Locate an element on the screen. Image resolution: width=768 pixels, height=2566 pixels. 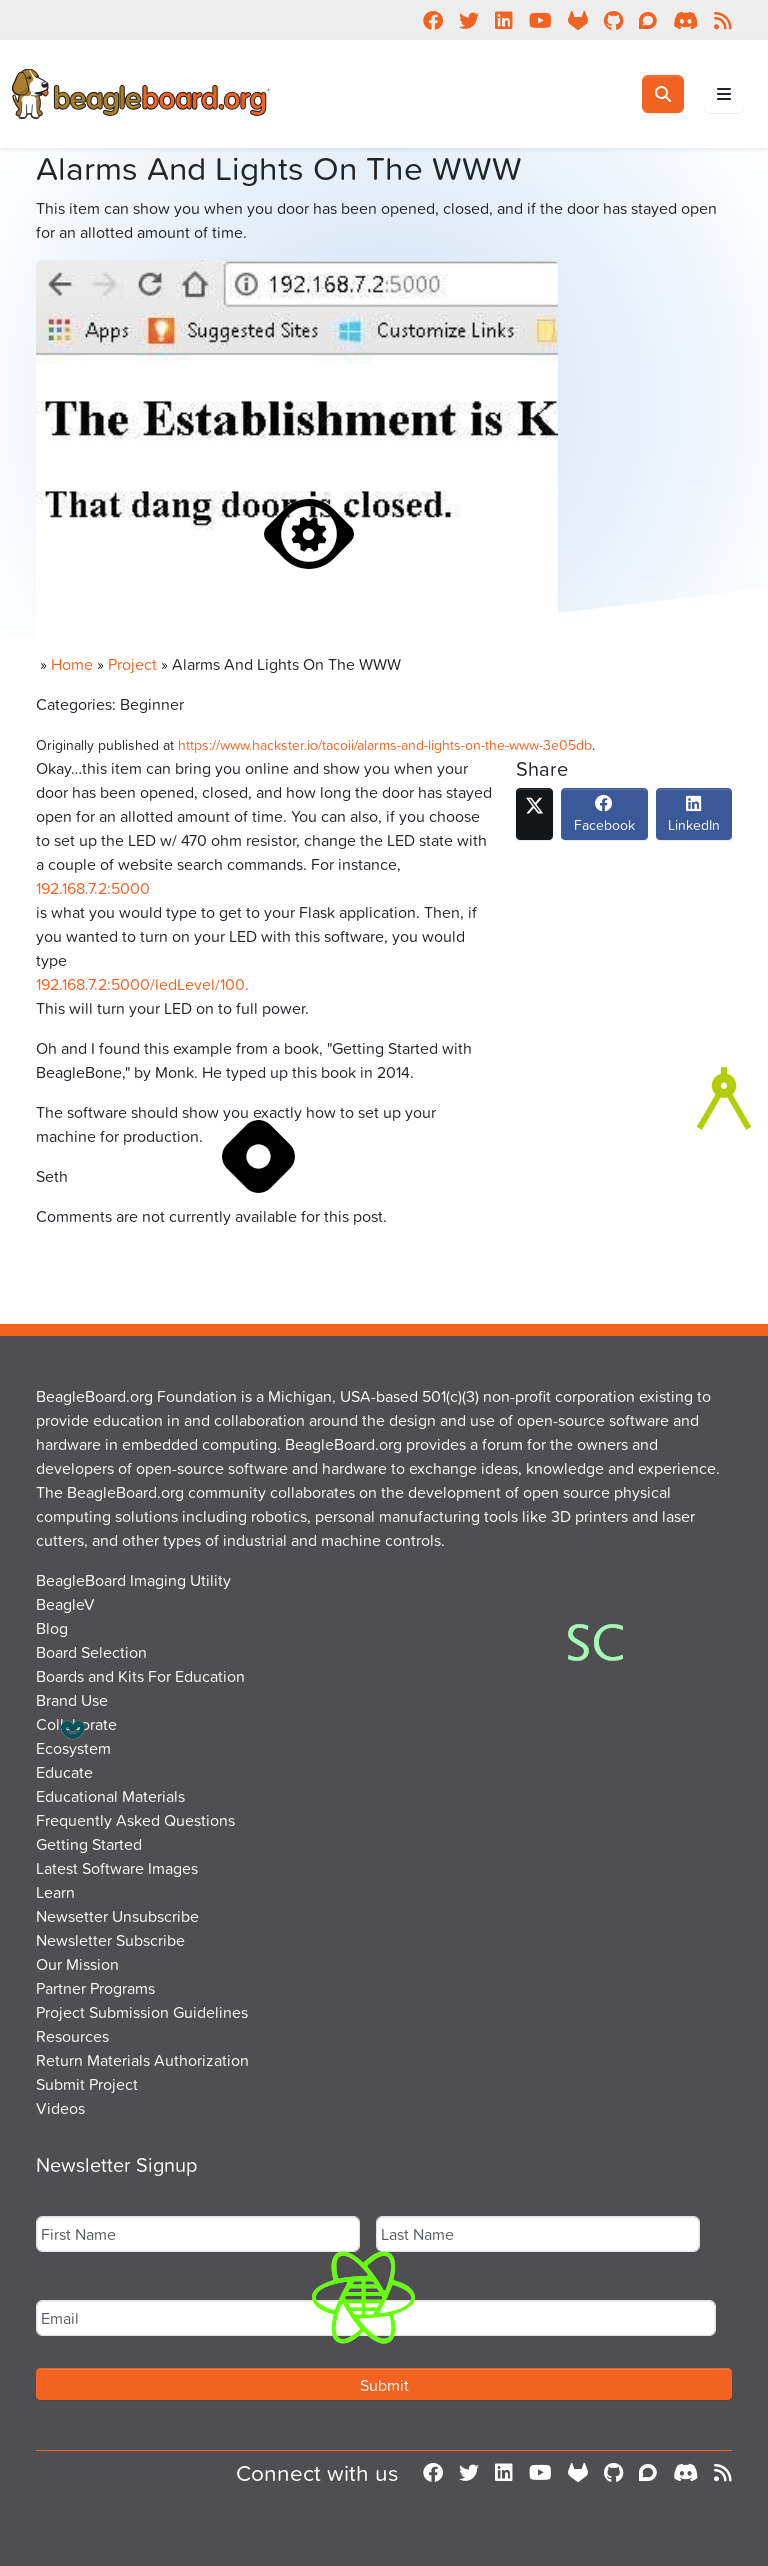
access drawing or design tools is located at coordinates (724, 1098).